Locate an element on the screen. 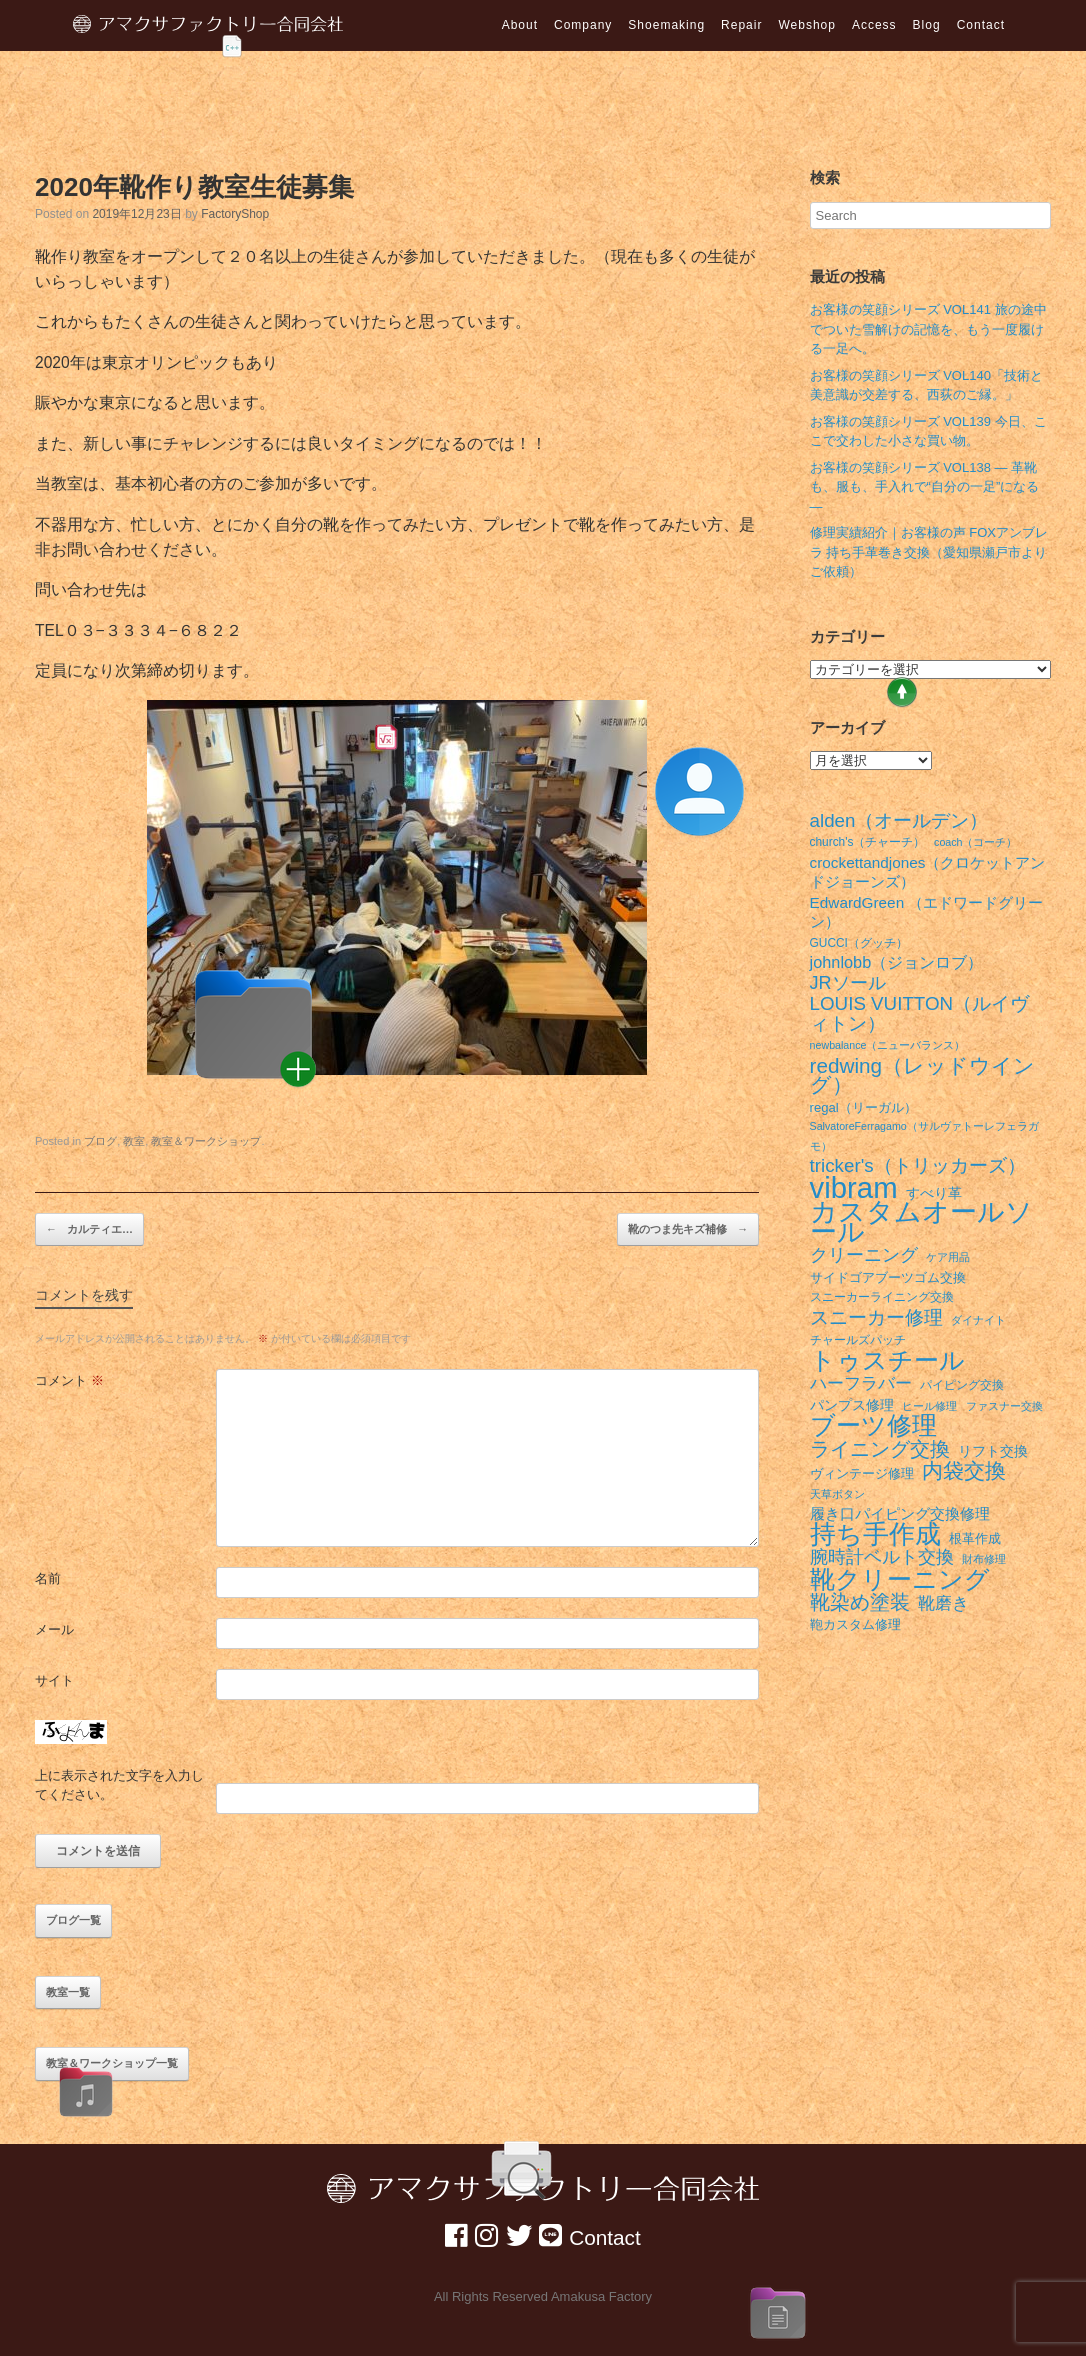  create a new folder is located at coordinates (253, 1024).